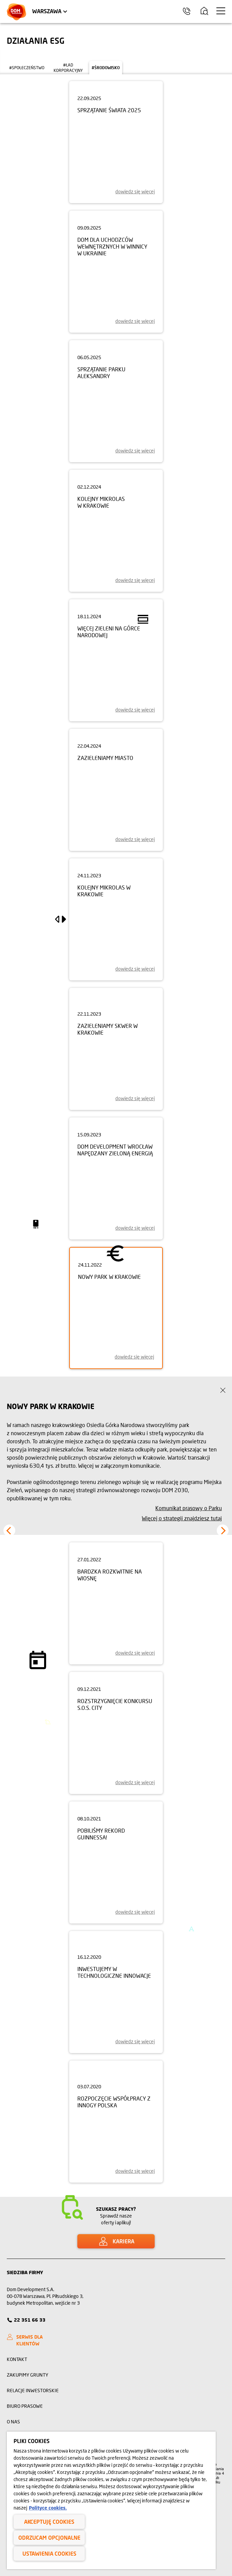  I want to click on measure or adjust angle in a design tool, so click(47, 1722).